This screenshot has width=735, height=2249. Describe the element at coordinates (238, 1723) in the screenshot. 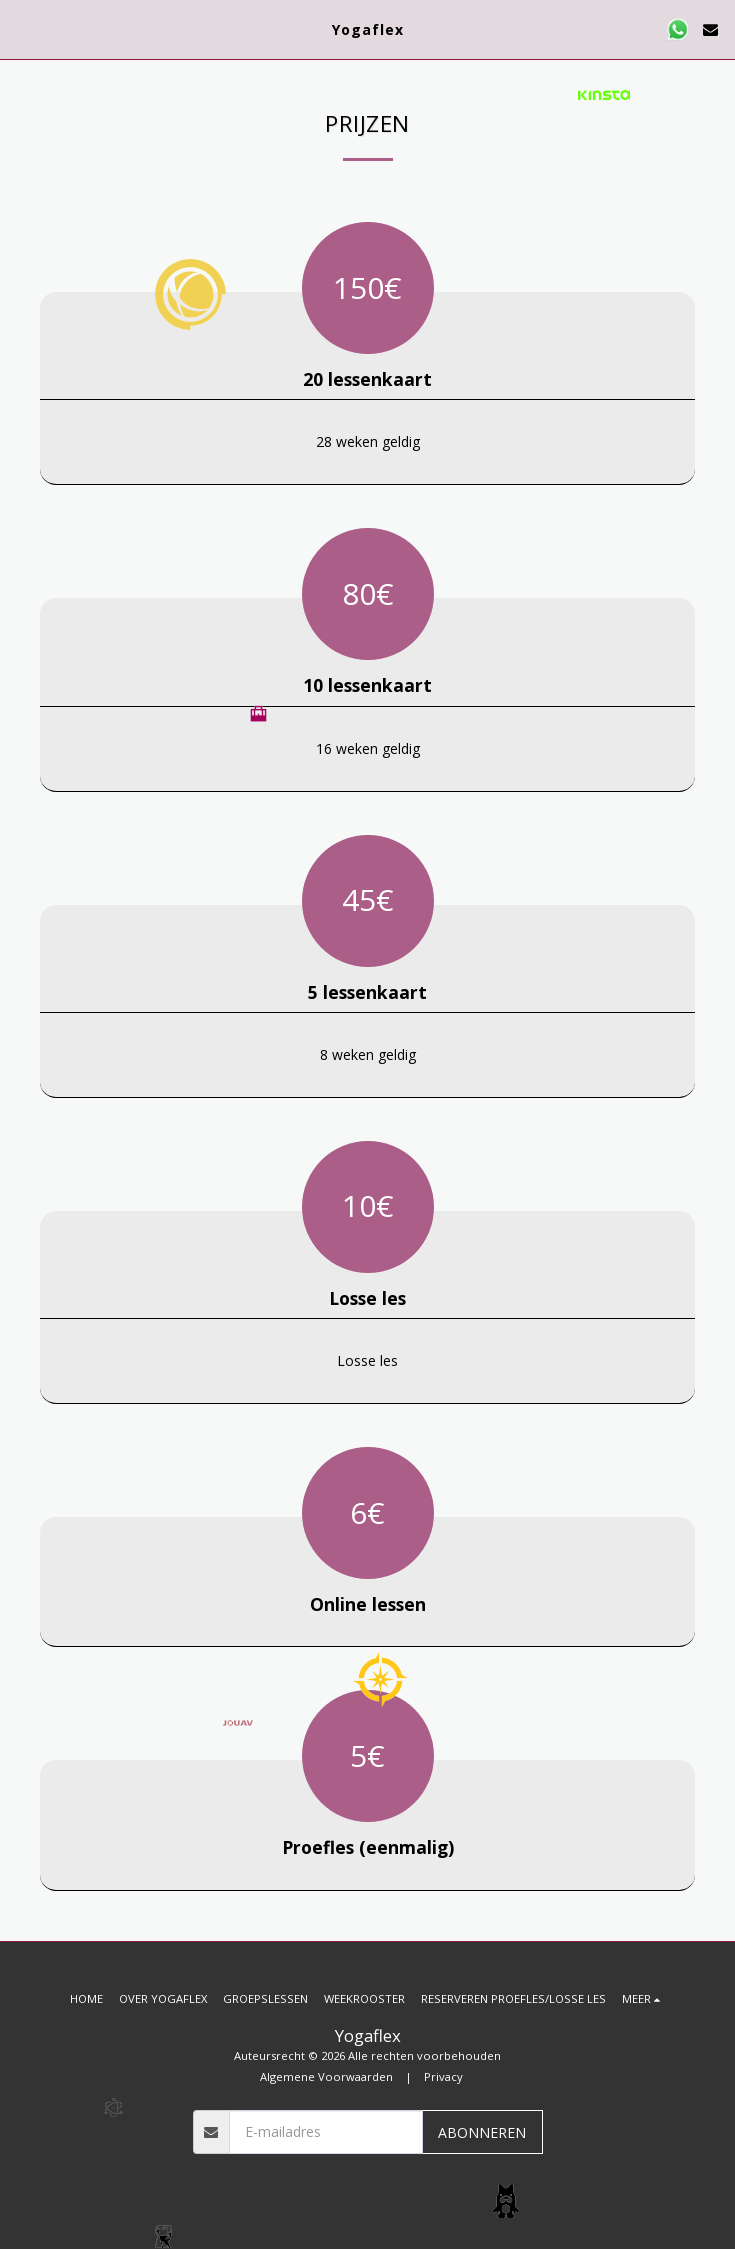

I see `jouav company logo` at that location.